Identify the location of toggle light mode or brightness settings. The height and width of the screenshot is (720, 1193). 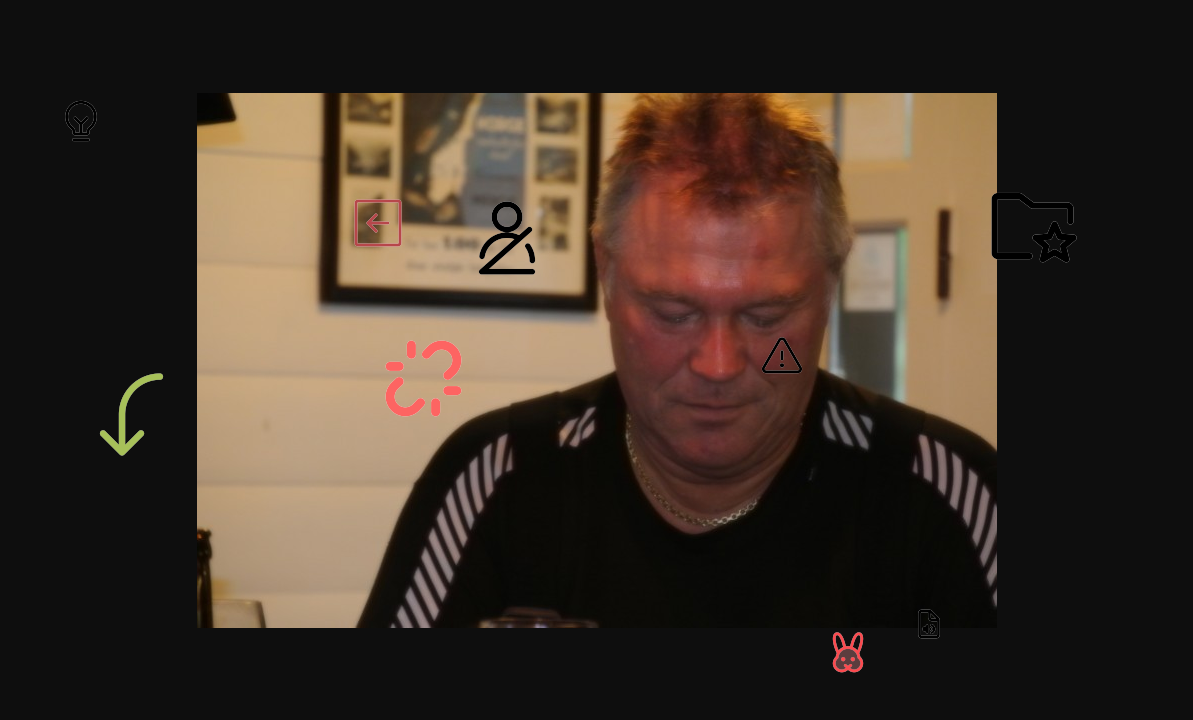
(81, 121).